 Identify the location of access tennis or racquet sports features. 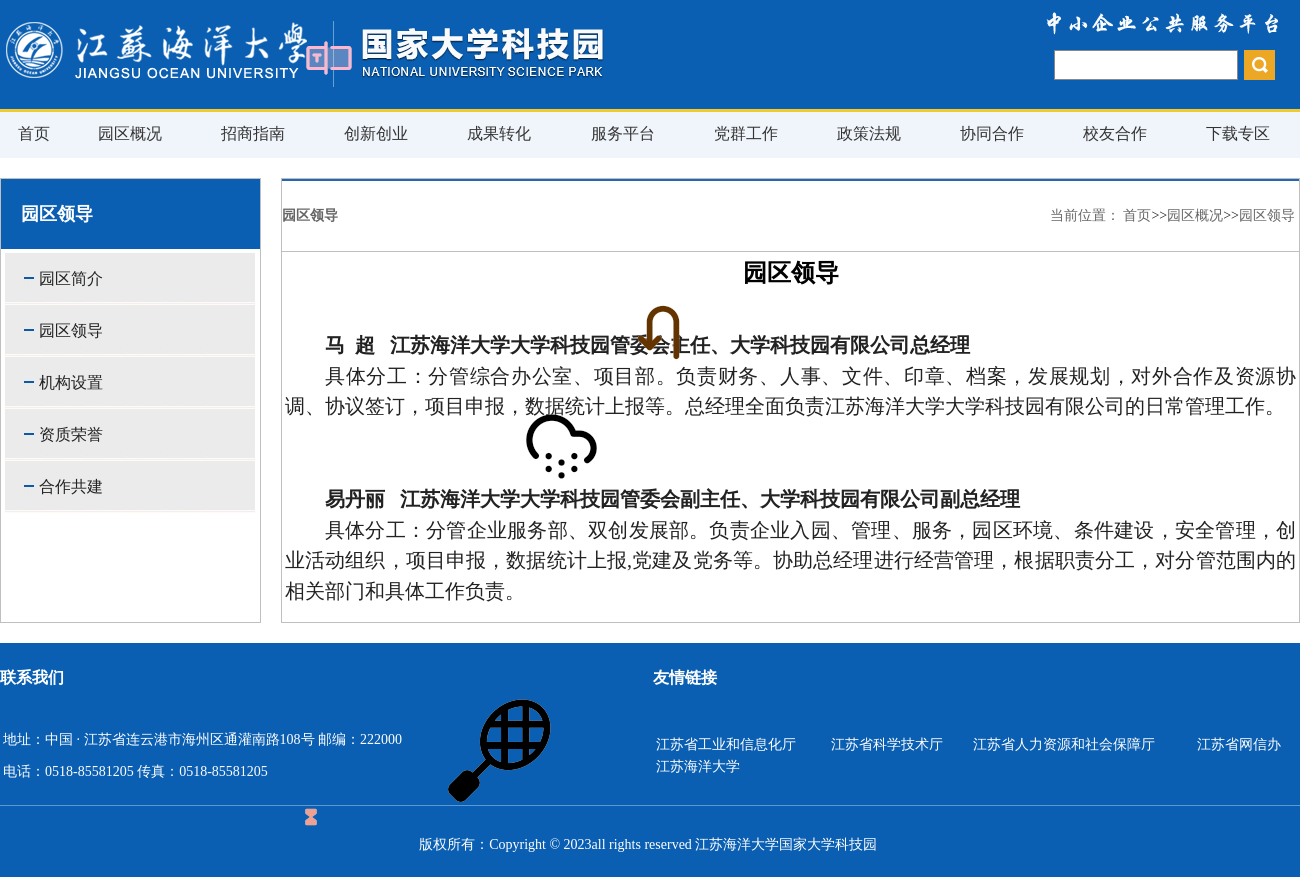
(497, 752).